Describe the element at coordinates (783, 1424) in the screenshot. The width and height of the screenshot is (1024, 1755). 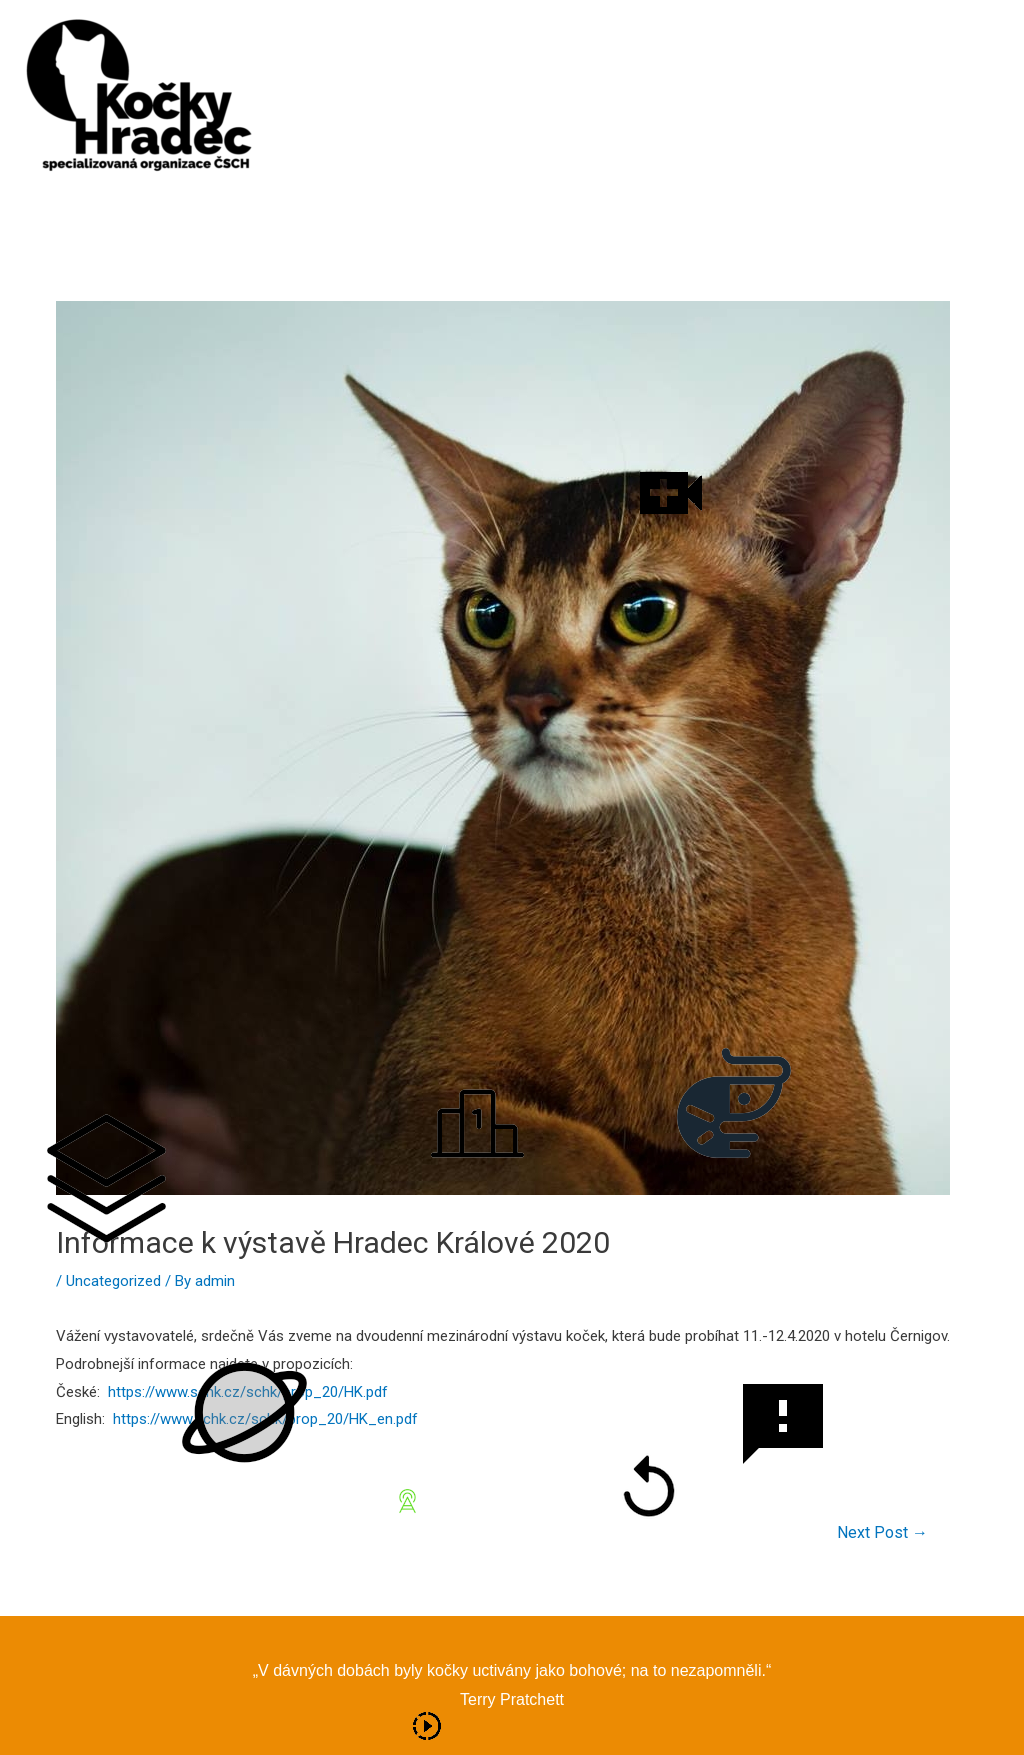
I see `submit feedback or report an issue` at that location.